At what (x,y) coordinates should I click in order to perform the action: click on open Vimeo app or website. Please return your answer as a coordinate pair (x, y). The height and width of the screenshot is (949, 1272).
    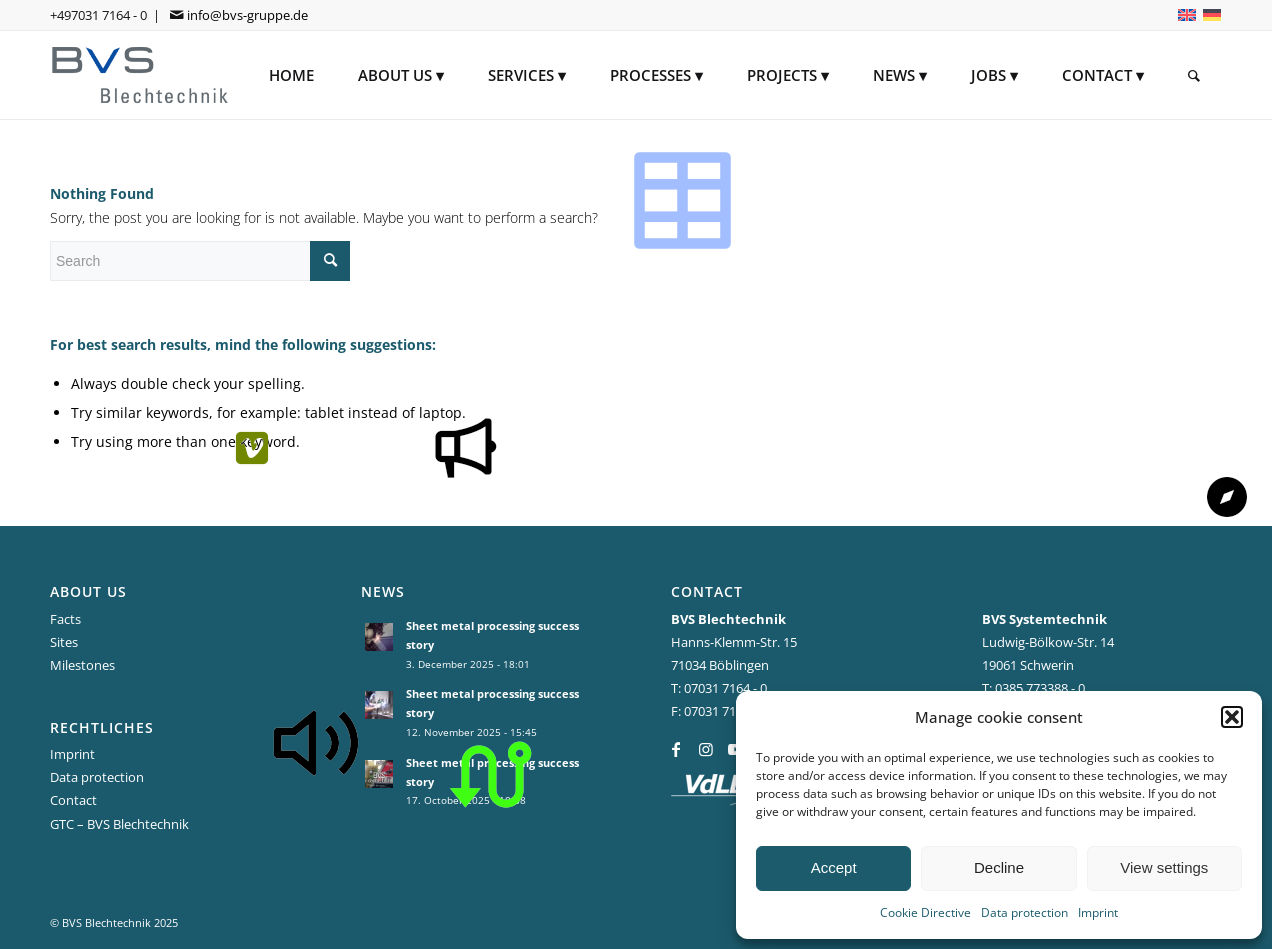
    Looking at the image, I should click on (252, 448).